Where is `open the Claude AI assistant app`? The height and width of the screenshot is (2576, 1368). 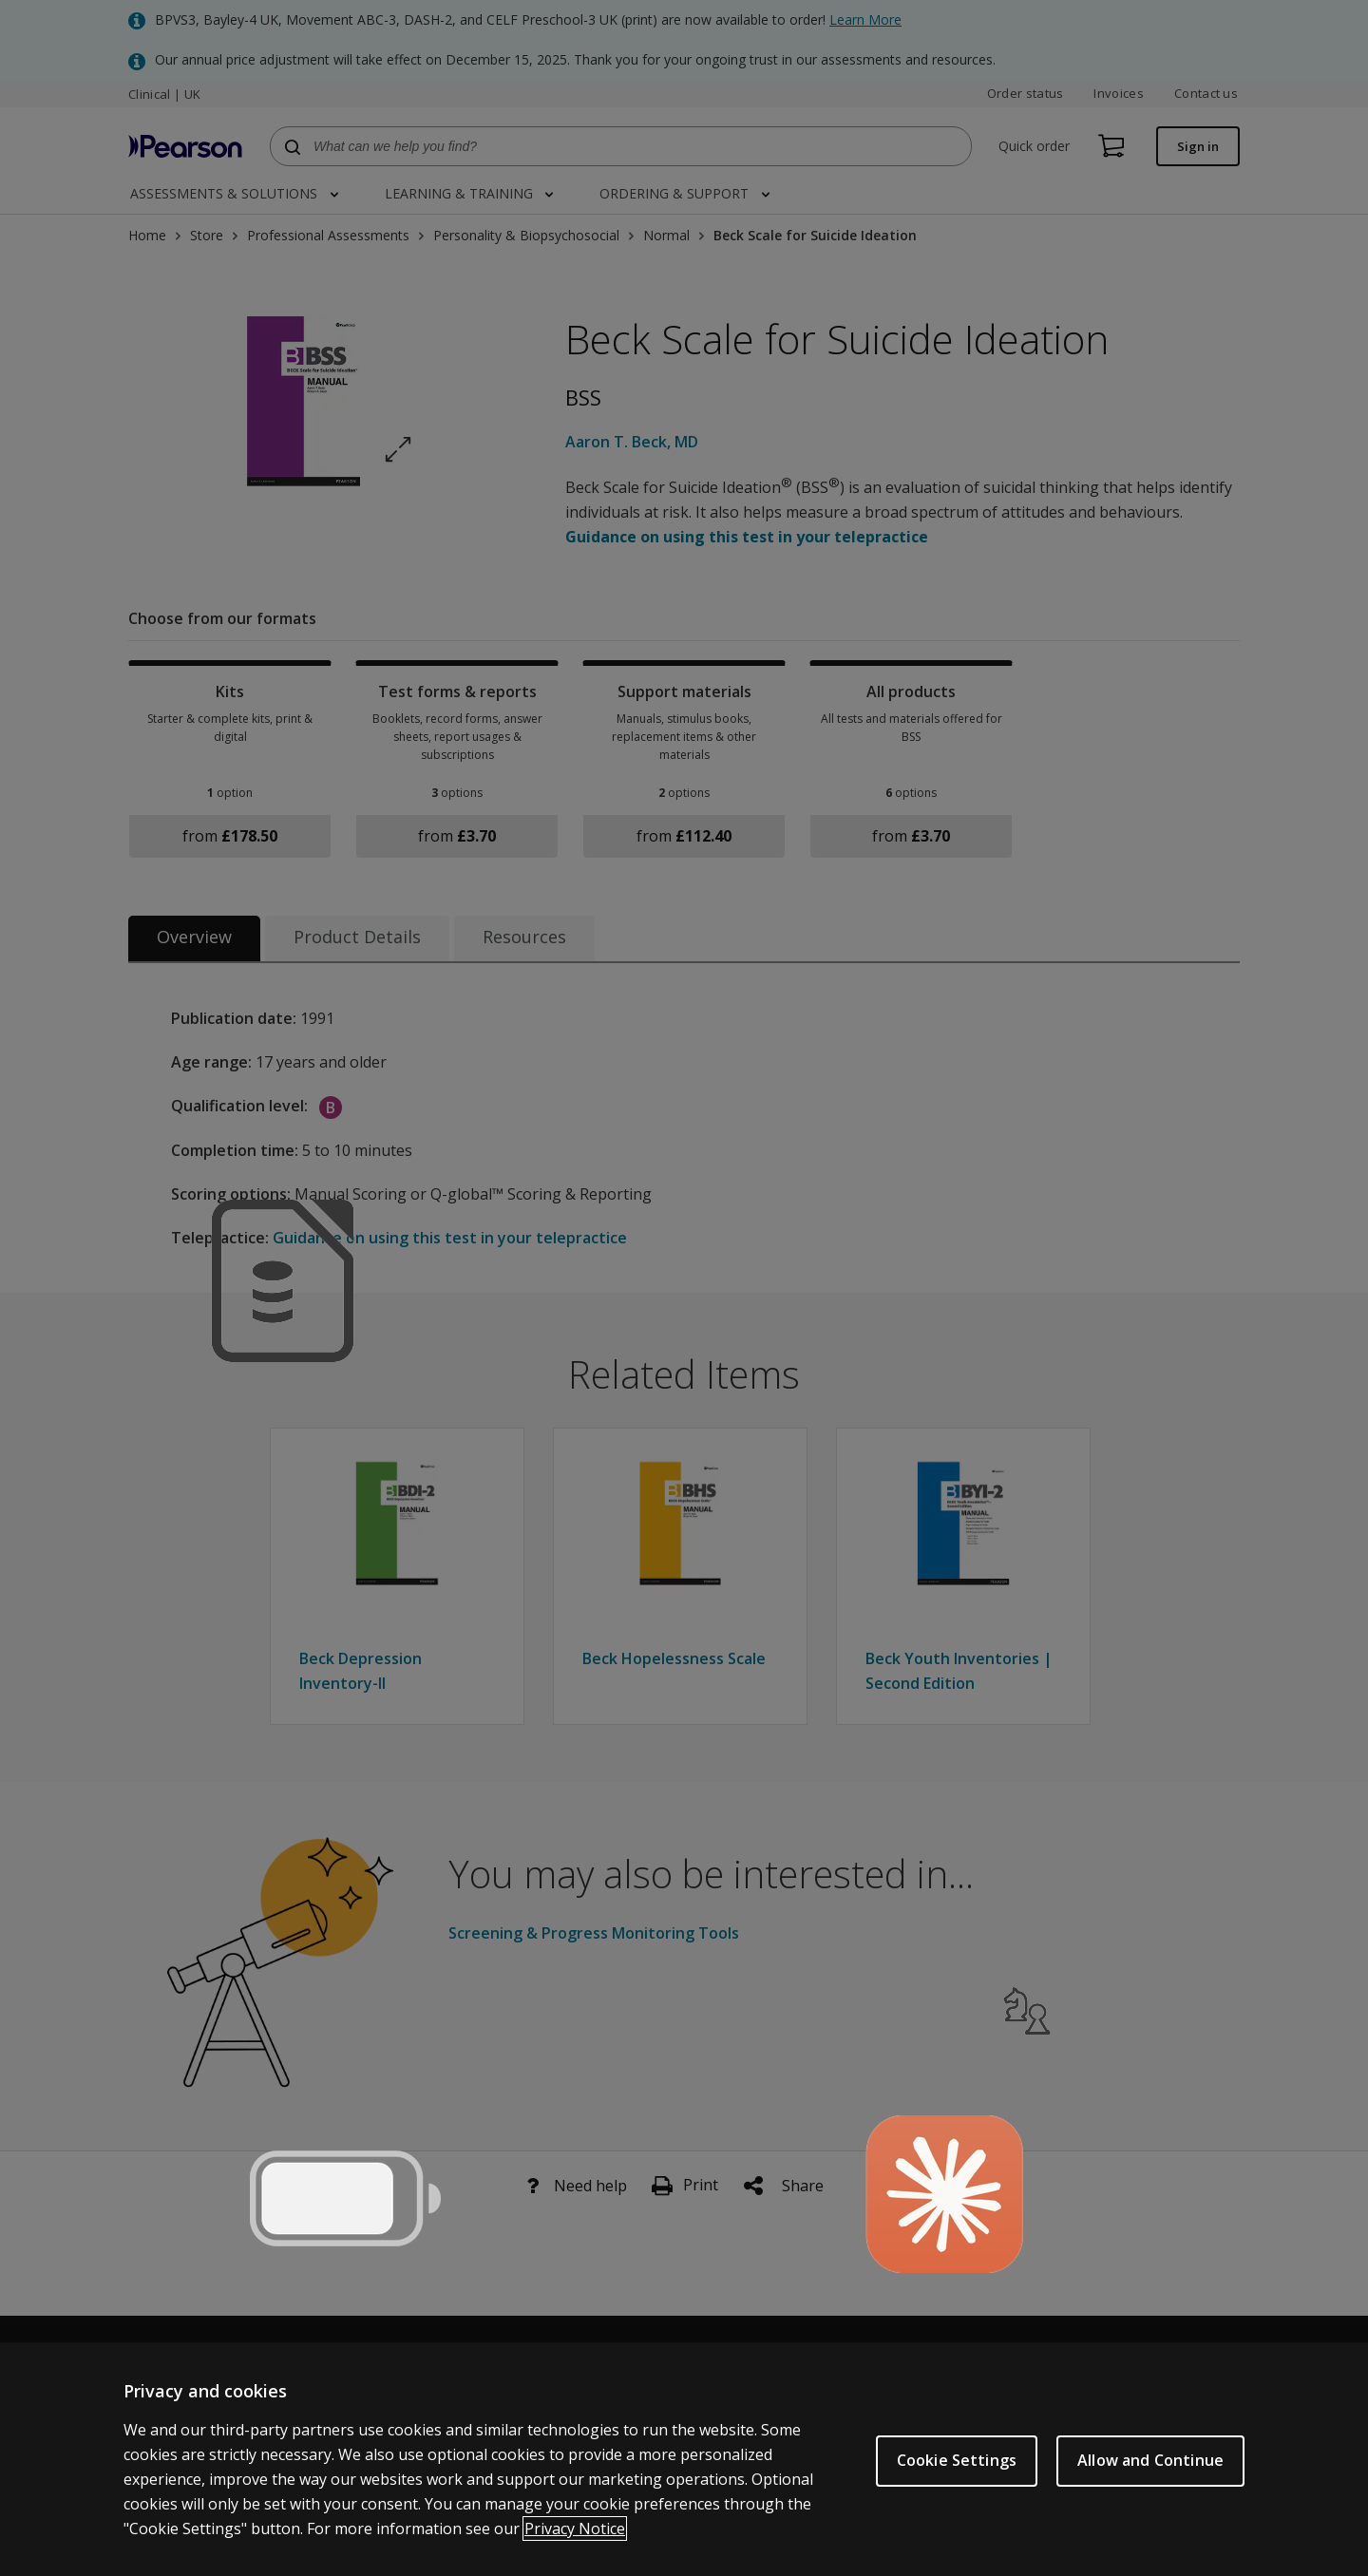 open the Claude AI assistant app is located at coordinates (944, 2194).